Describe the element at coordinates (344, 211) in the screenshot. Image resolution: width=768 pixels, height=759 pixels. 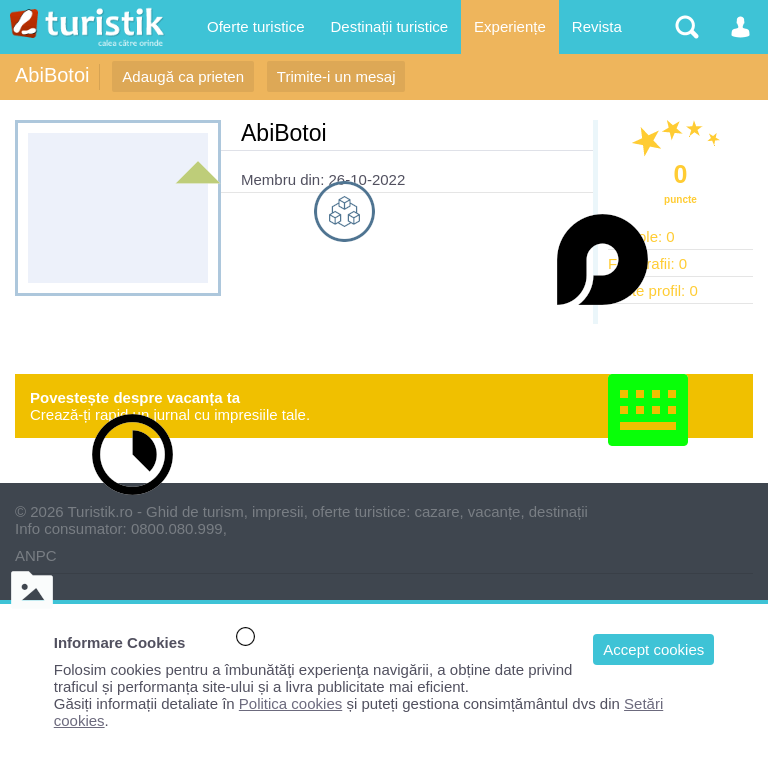
I see `tRPC framework logo` at that location.